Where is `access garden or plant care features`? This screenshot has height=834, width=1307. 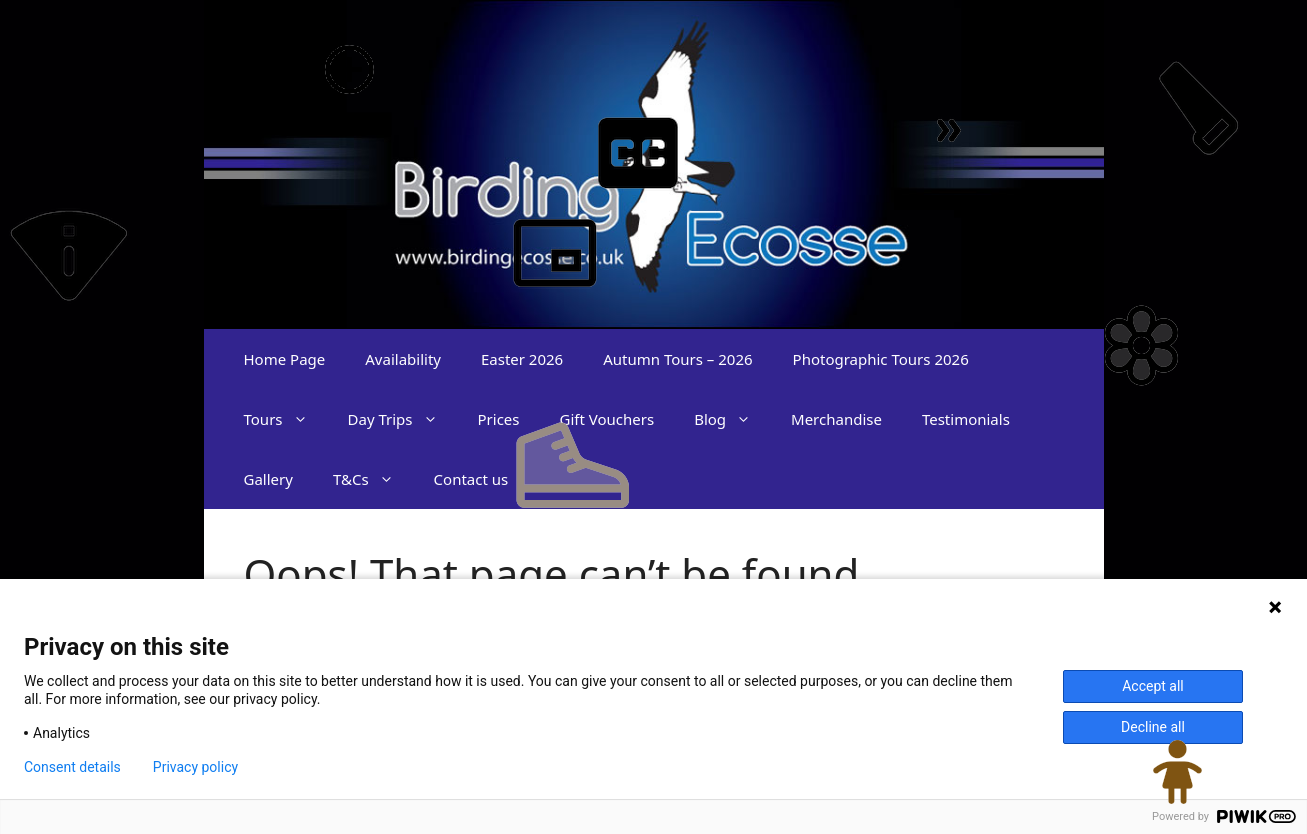 access garden or plant care features is located at coordinates (1141, 345).